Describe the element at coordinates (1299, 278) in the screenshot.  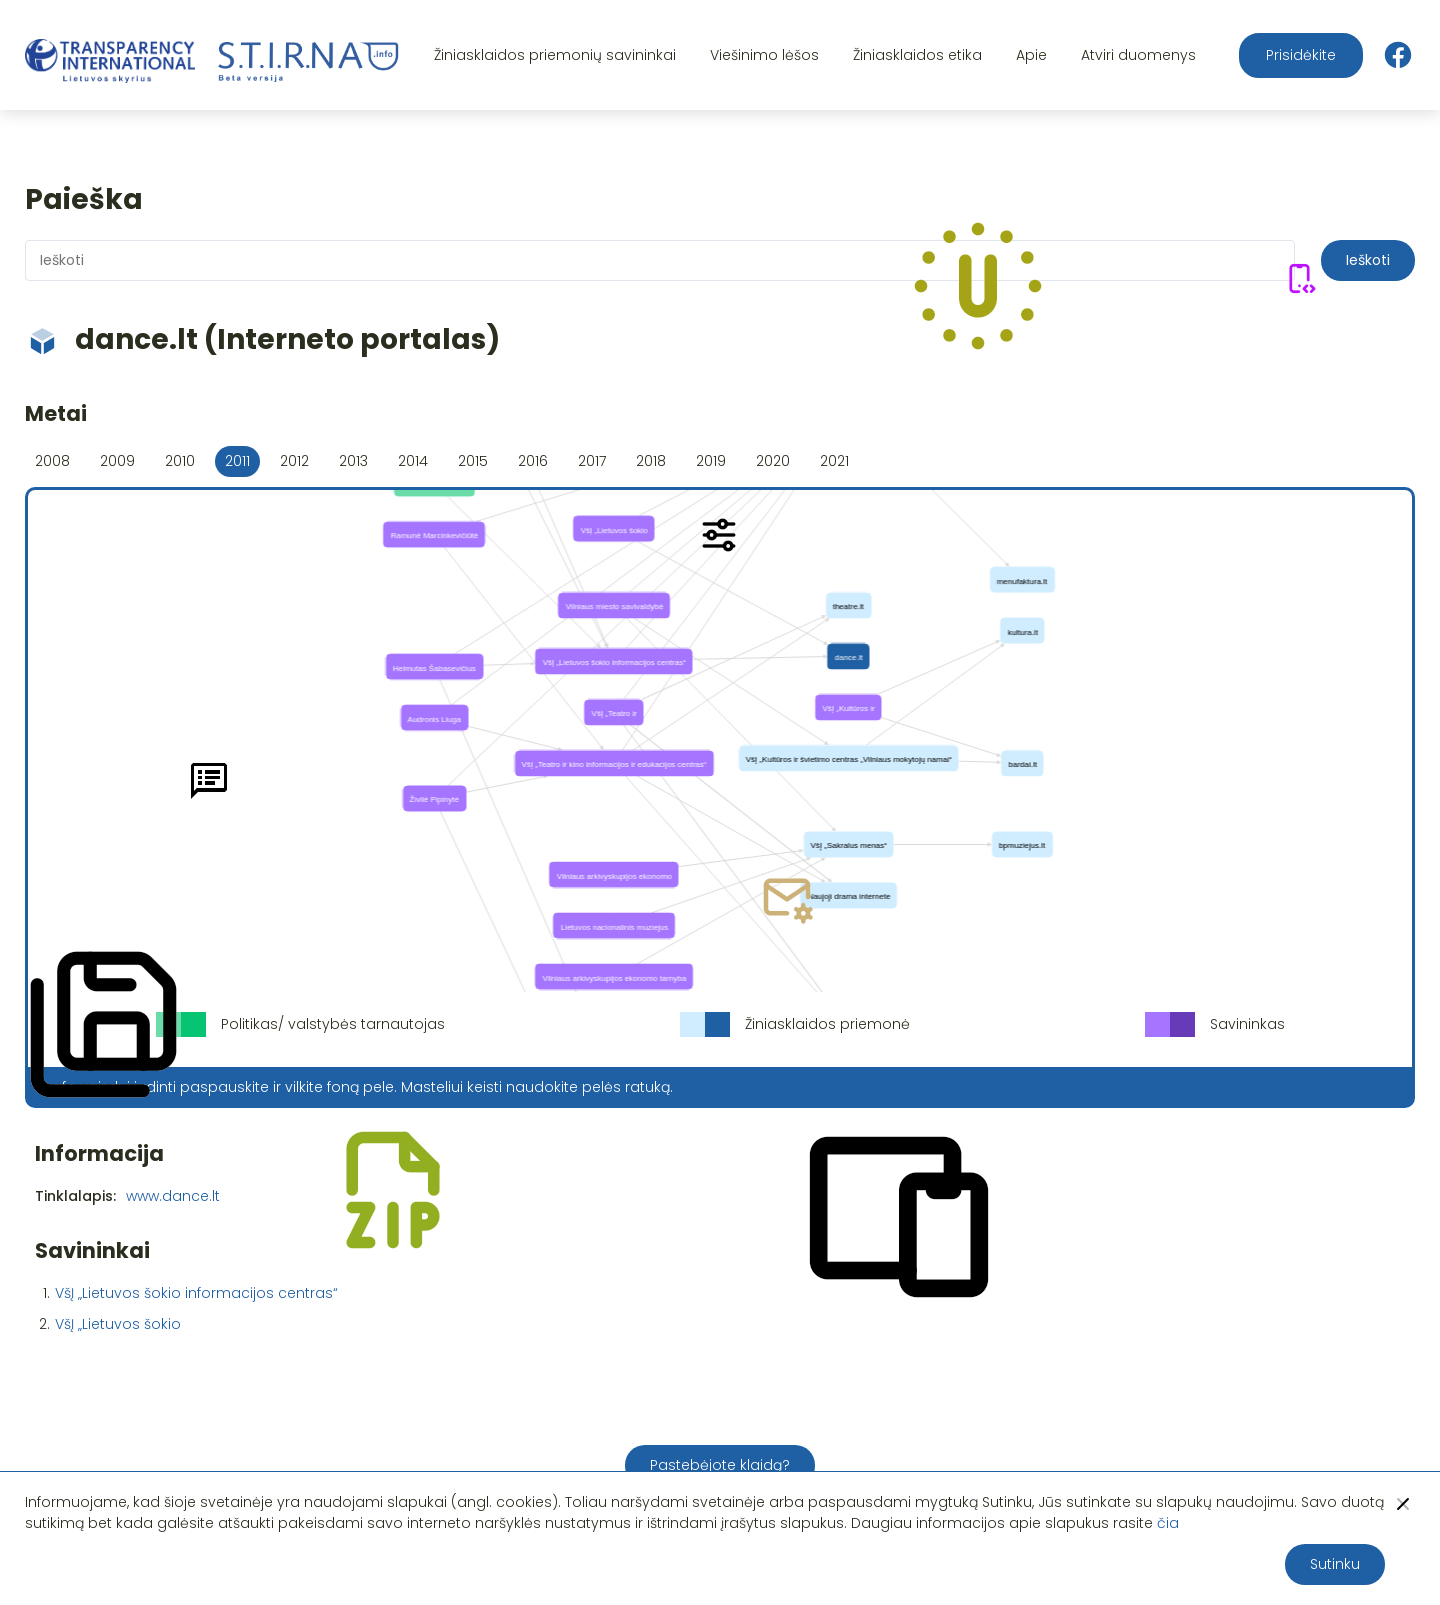
I see `access mobile development tools` at that location.